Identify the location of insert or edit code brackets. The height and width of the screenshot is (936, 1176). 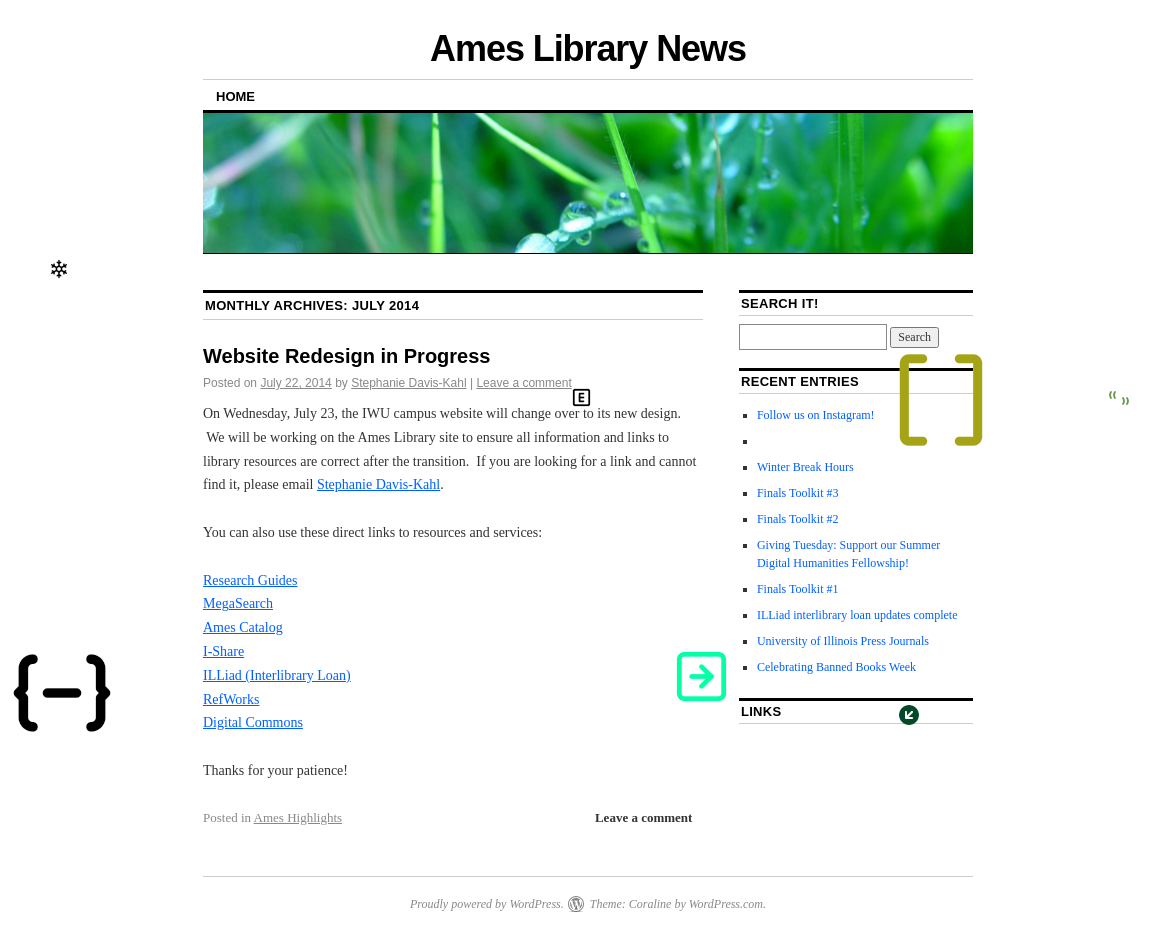
(941, 400).